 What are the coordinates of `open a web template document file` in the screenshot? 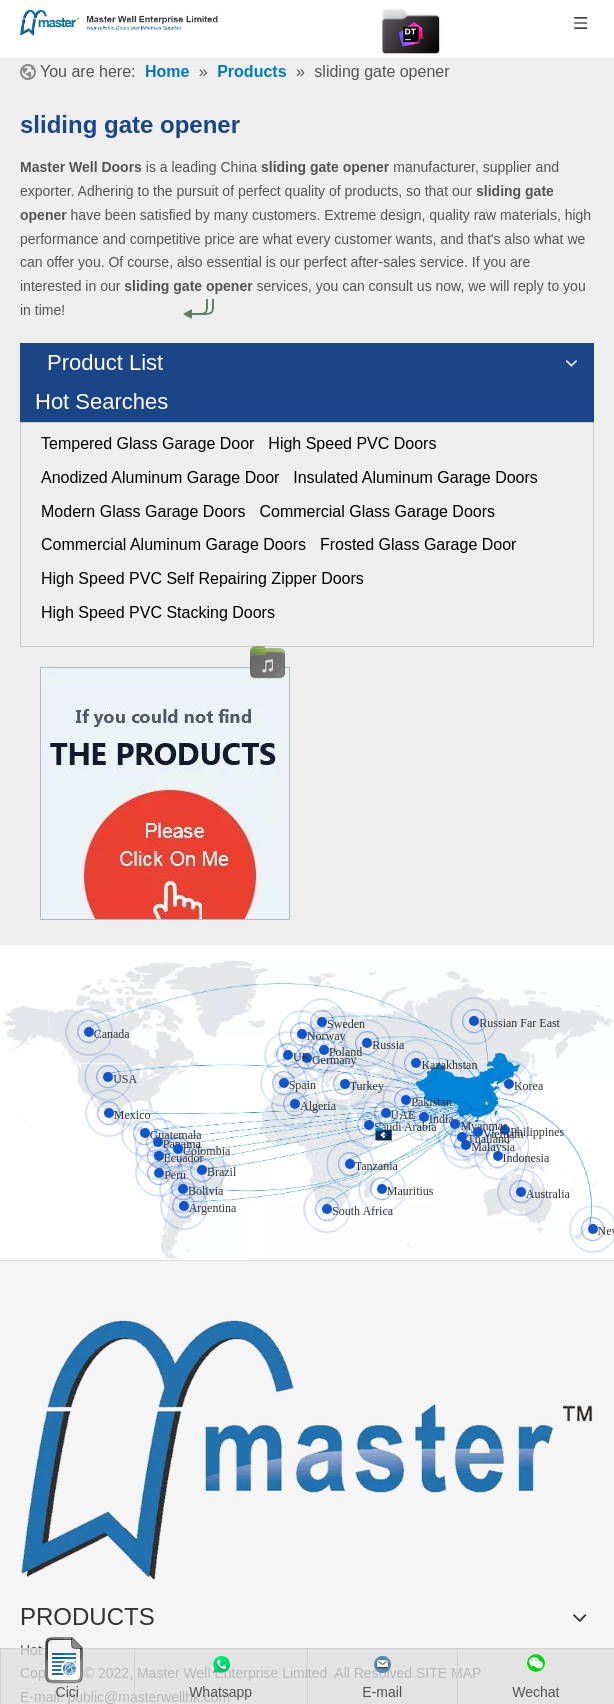 It's located at (64, 1660).